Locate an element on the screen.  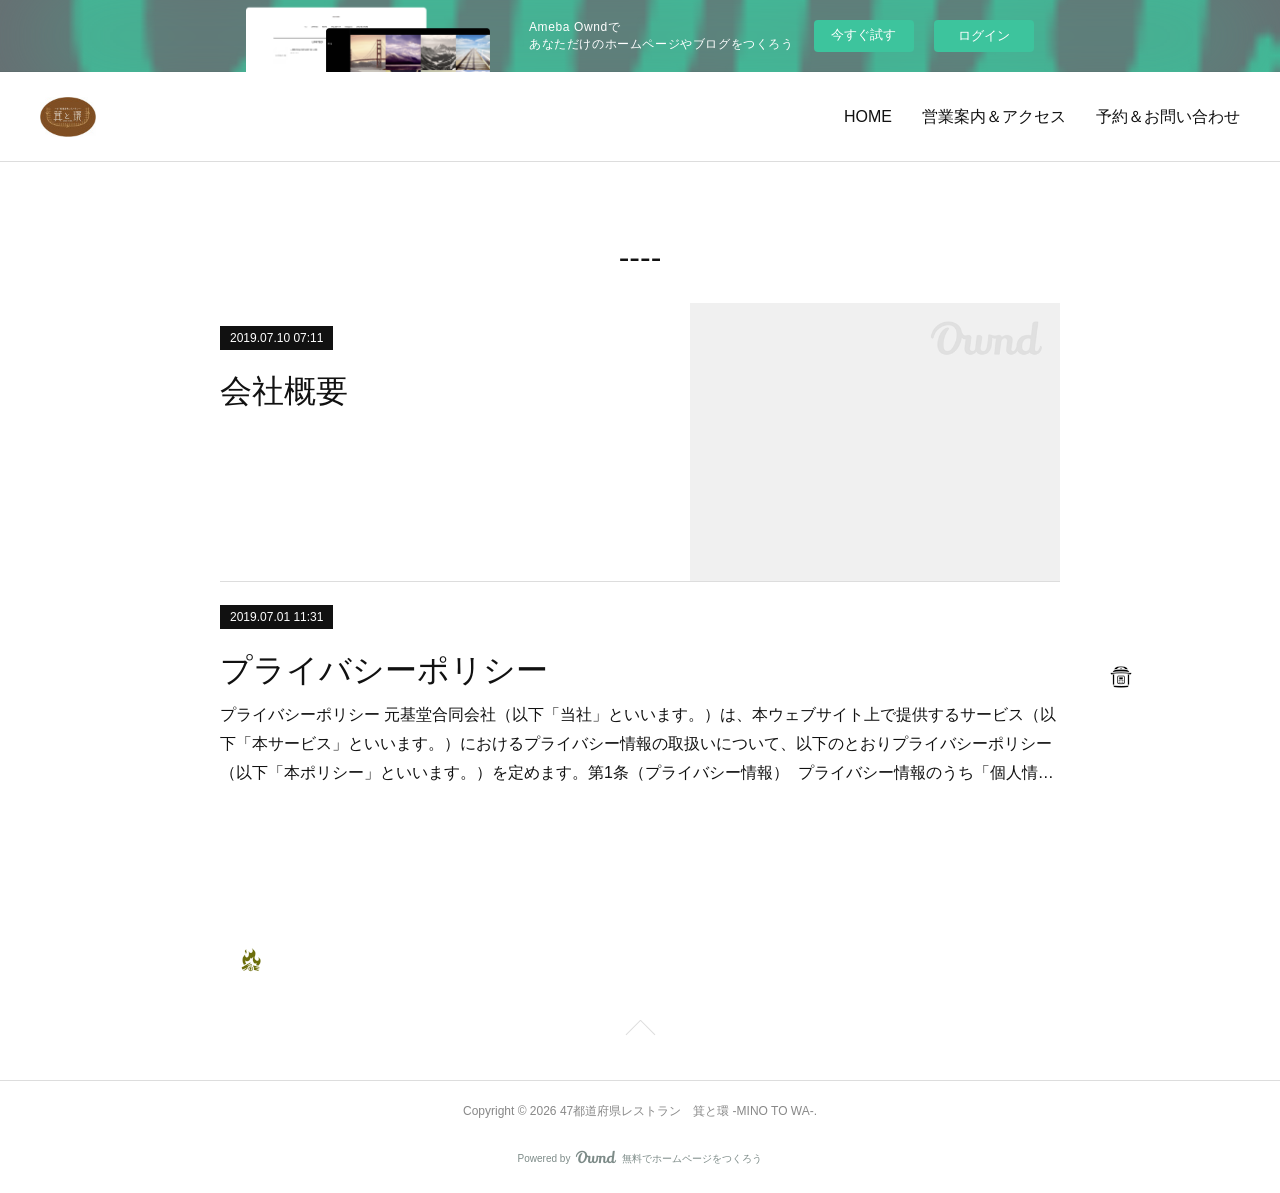
access camping or outdoor activity features is located at coordinates (250, 959).